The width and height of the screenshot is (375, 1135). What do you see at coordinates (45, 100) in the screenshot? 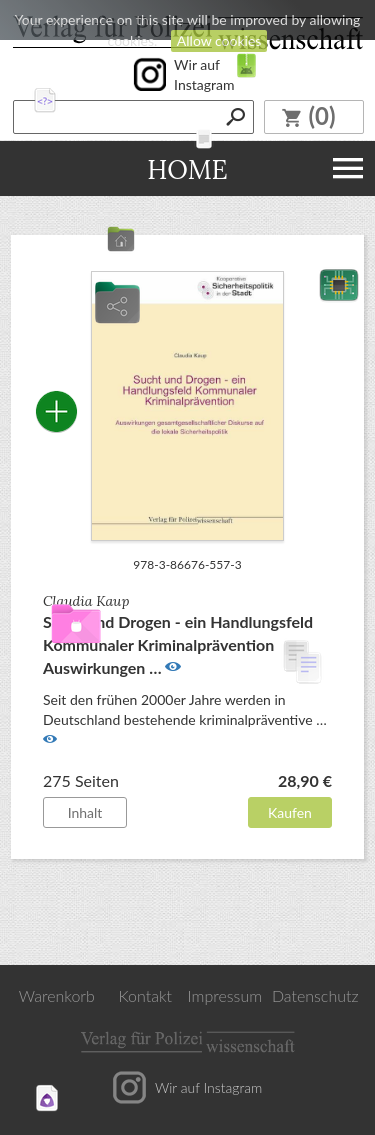
I see `open a PHP source code file` at bounding box center [45, 100].